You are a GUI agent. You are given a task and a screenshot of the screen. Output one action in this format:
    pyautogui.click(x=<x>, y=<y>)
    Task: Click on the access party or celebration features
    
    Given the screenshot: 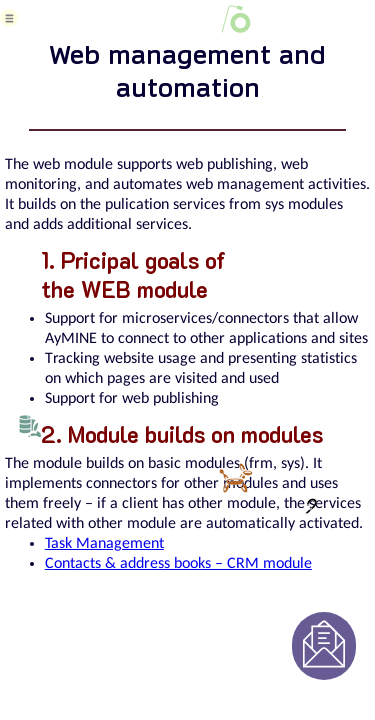 What is the action you would take?
    pyautogui.click(x=236, y=478)
    